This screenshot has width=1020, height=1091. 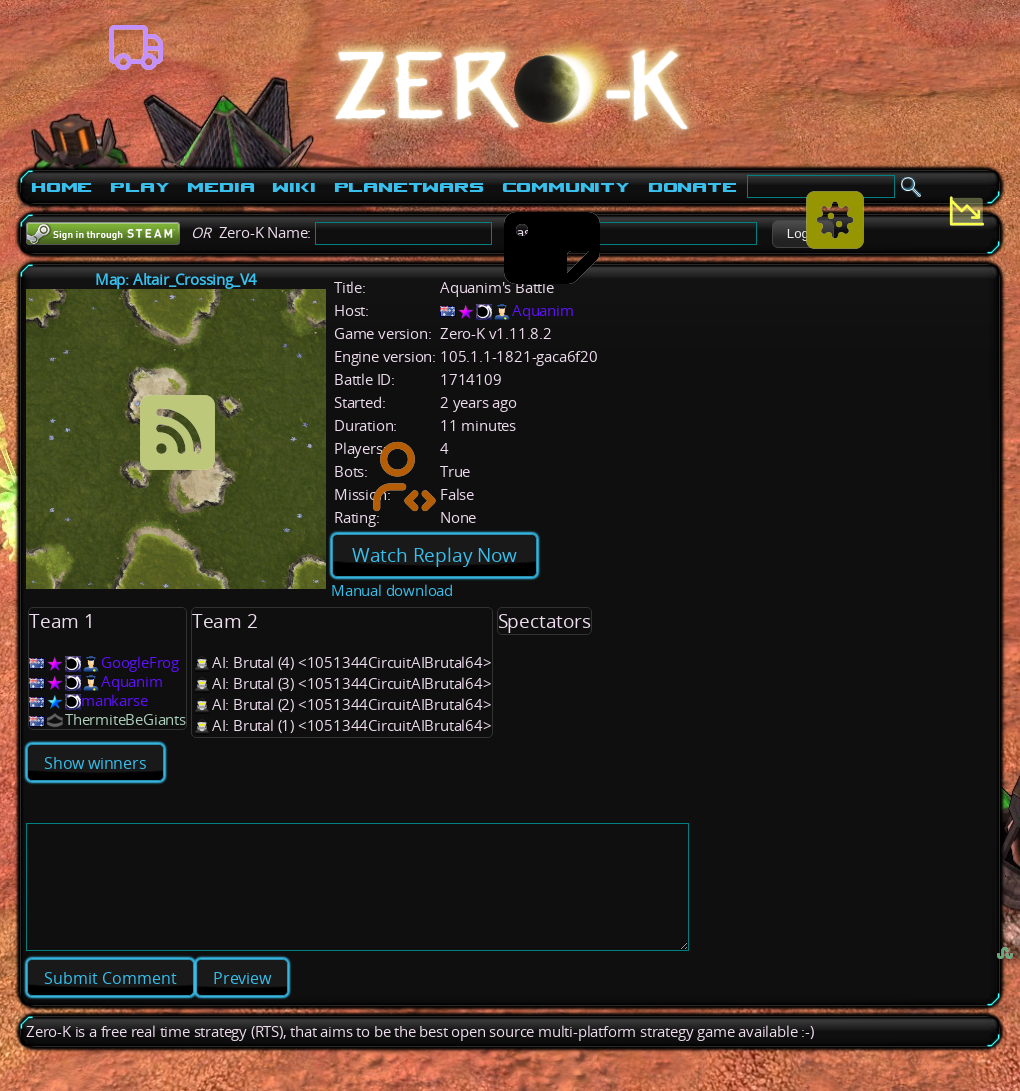 What do you see at coordinates (967, 211) in the screenshot?
I see `view declining trend data` at bounding box center [967, 211].